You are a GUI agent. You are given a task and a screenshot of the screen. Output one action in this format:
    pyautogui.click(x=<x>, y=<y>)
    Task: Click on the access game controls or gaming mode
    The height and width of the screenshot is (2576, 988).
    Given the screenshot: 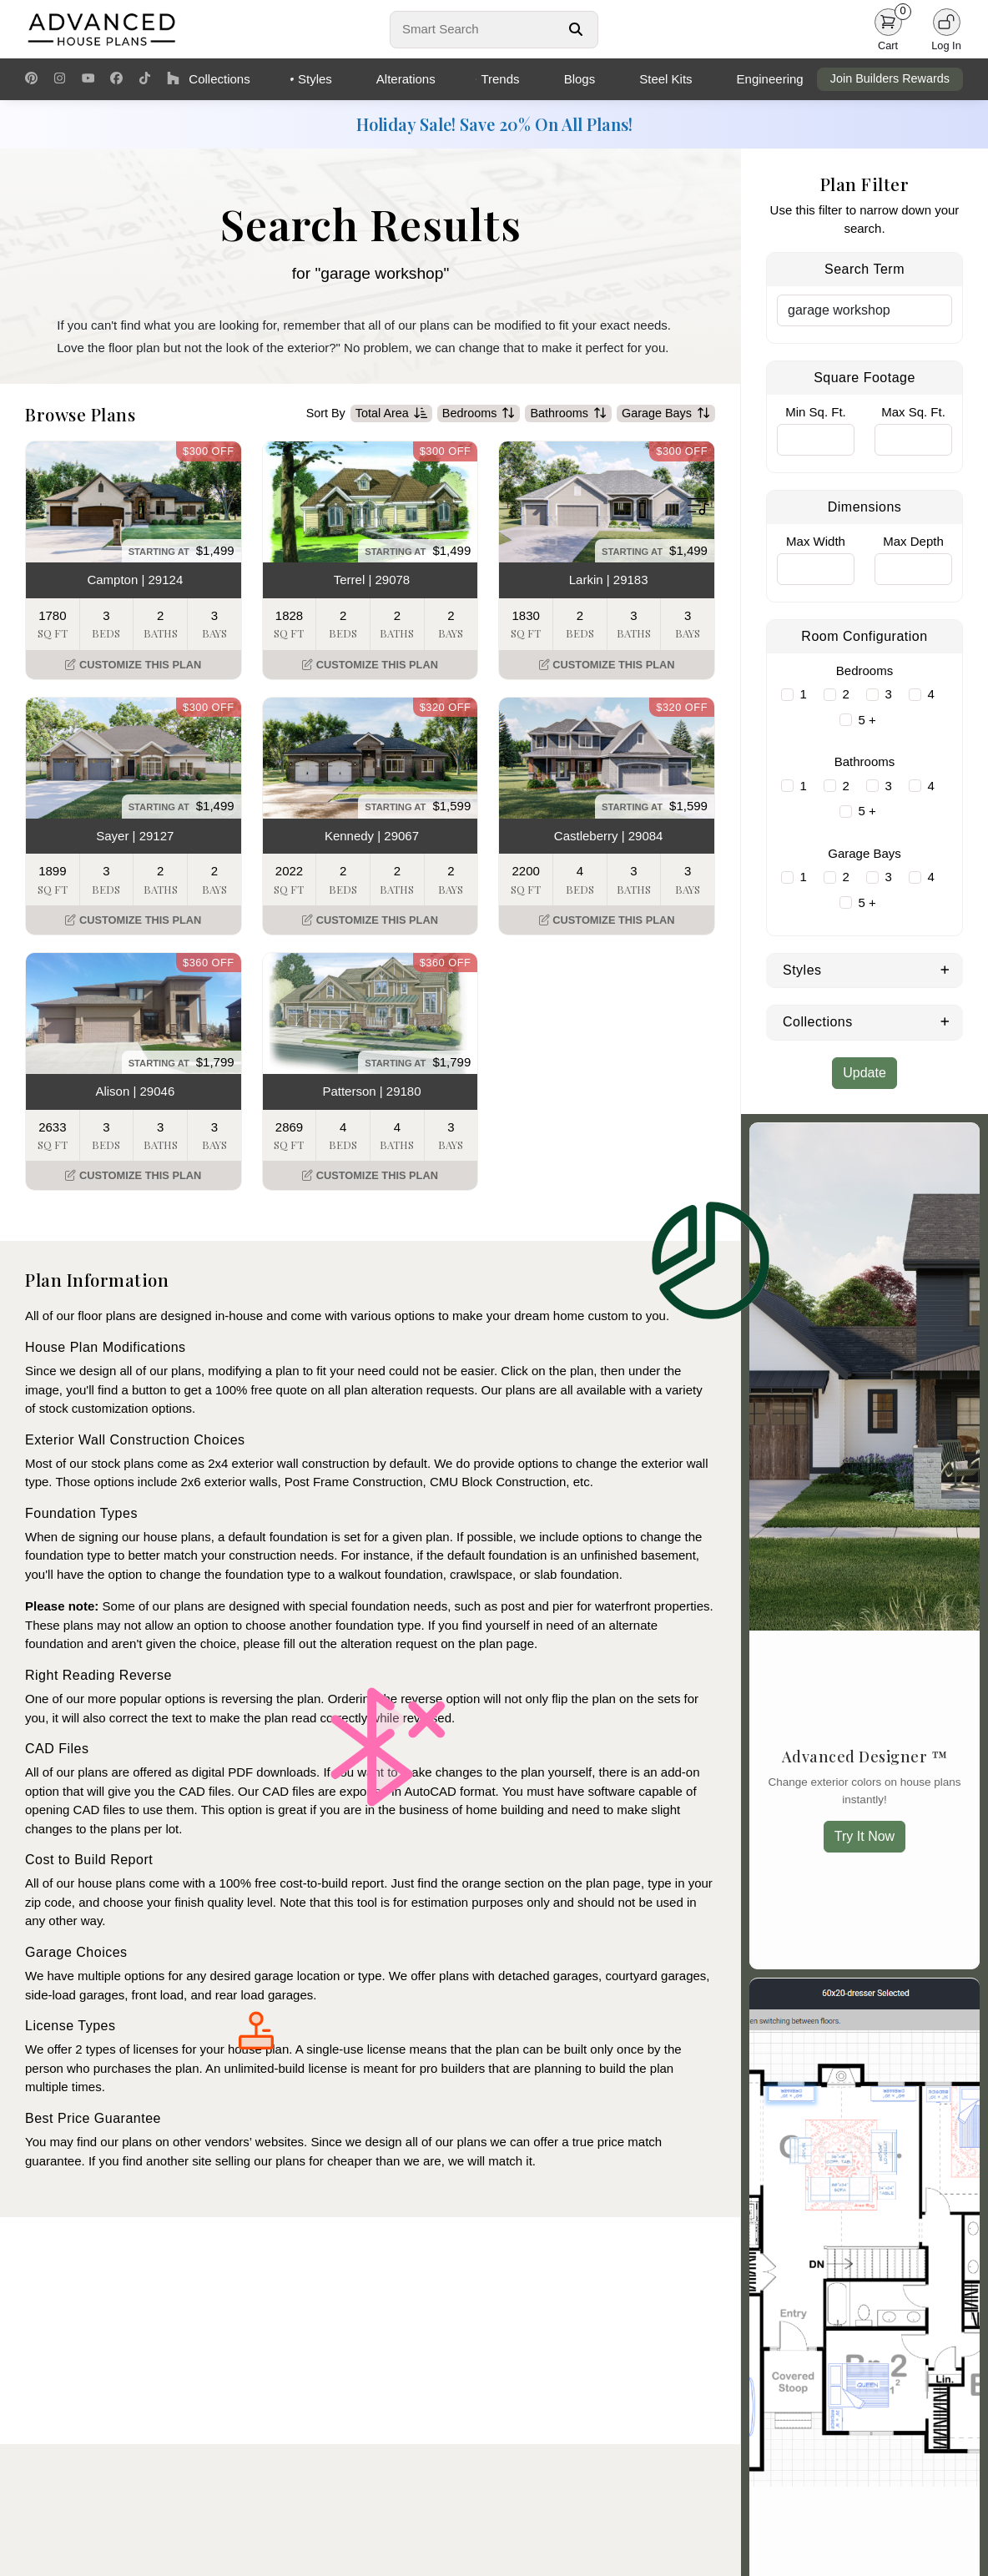 What is the action you would take?
    pyautogui.click(x=256, y=2032)
    